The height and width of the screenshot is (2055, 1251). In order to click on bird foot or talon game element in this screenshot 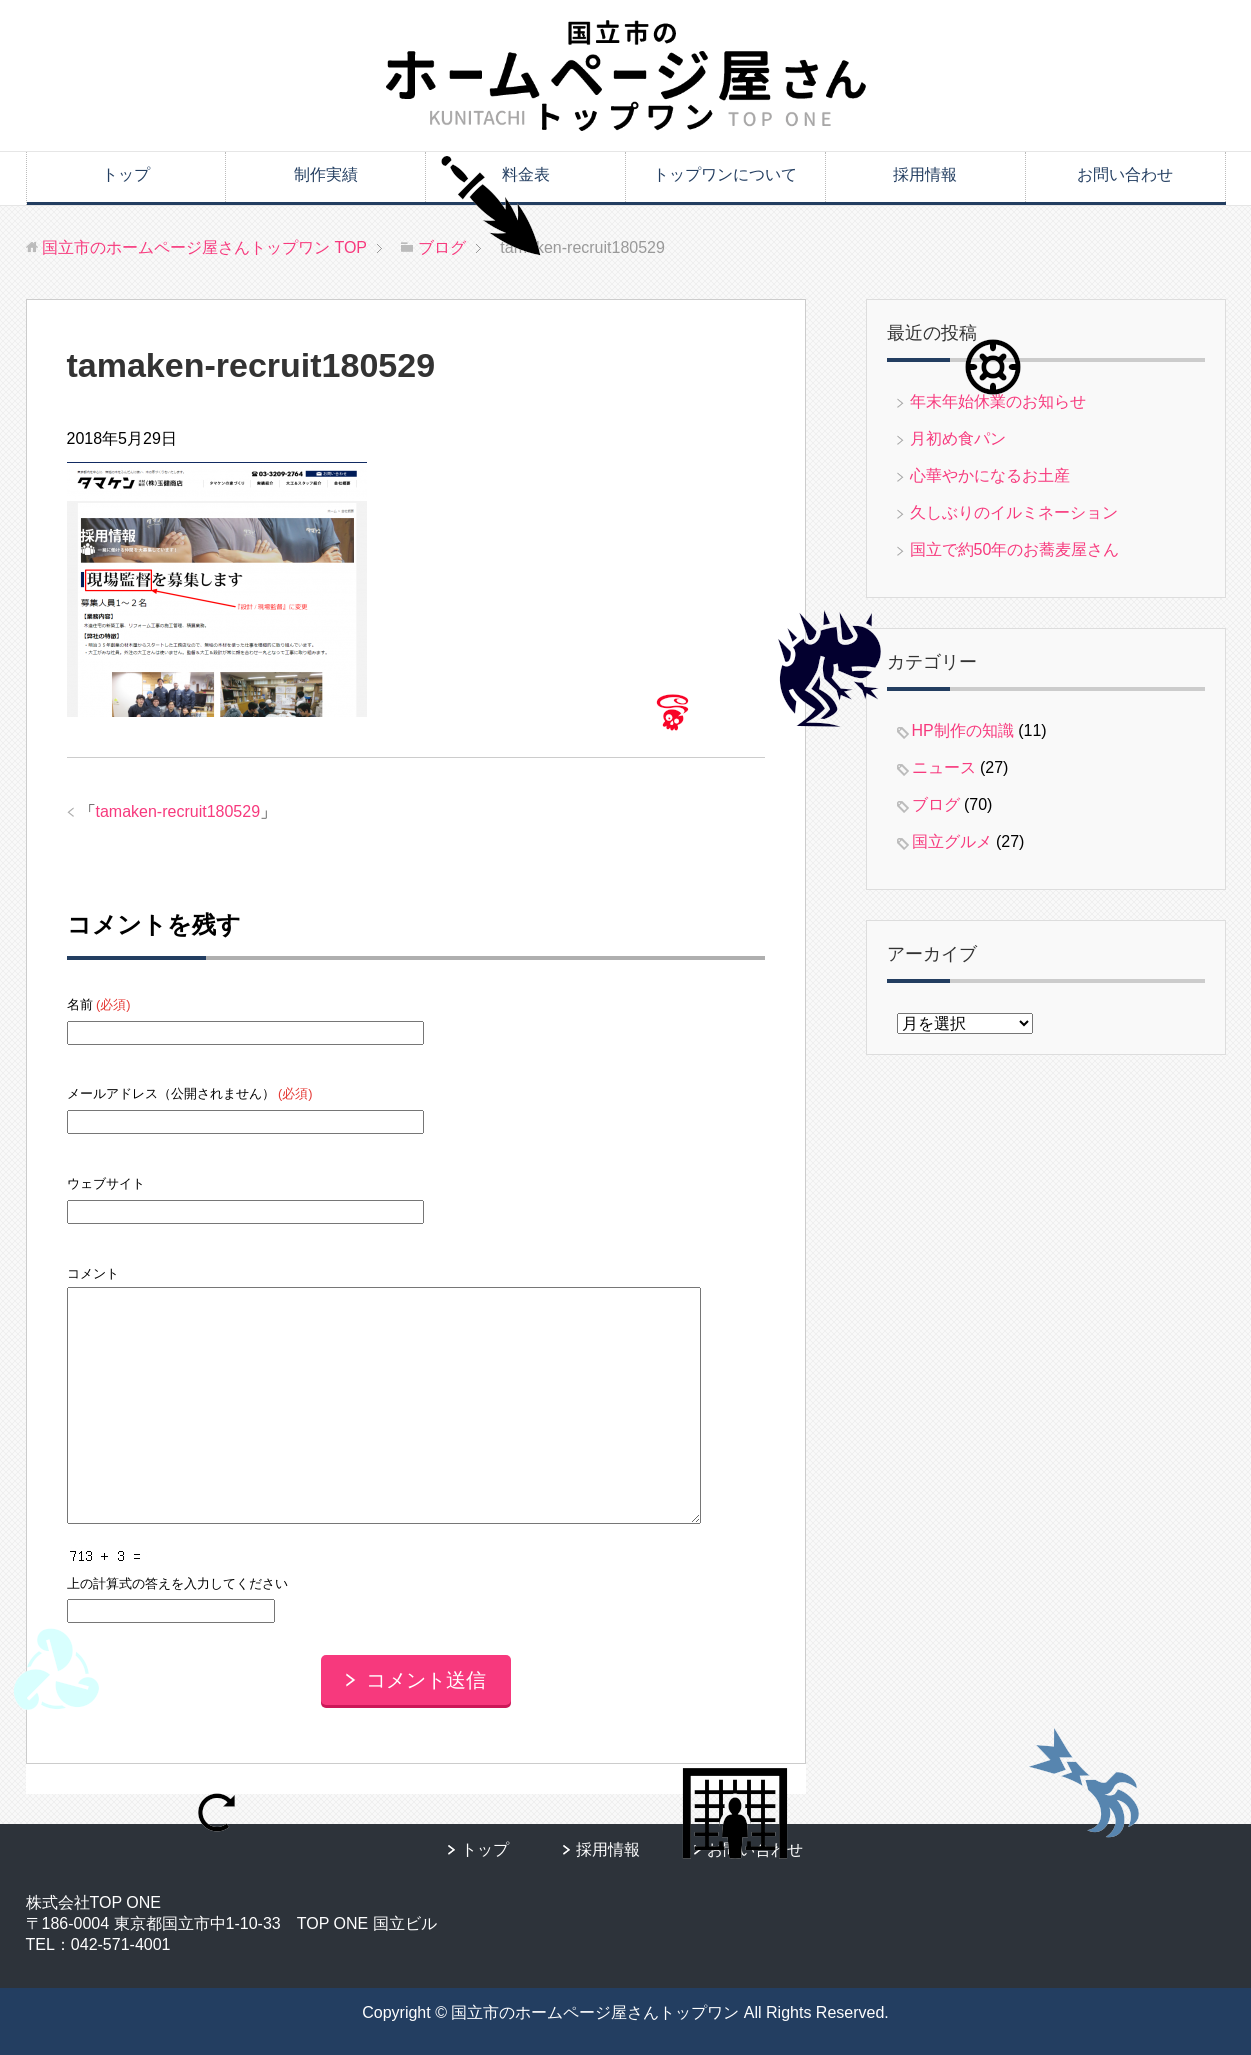, I will do `click(1083, 1782)`.